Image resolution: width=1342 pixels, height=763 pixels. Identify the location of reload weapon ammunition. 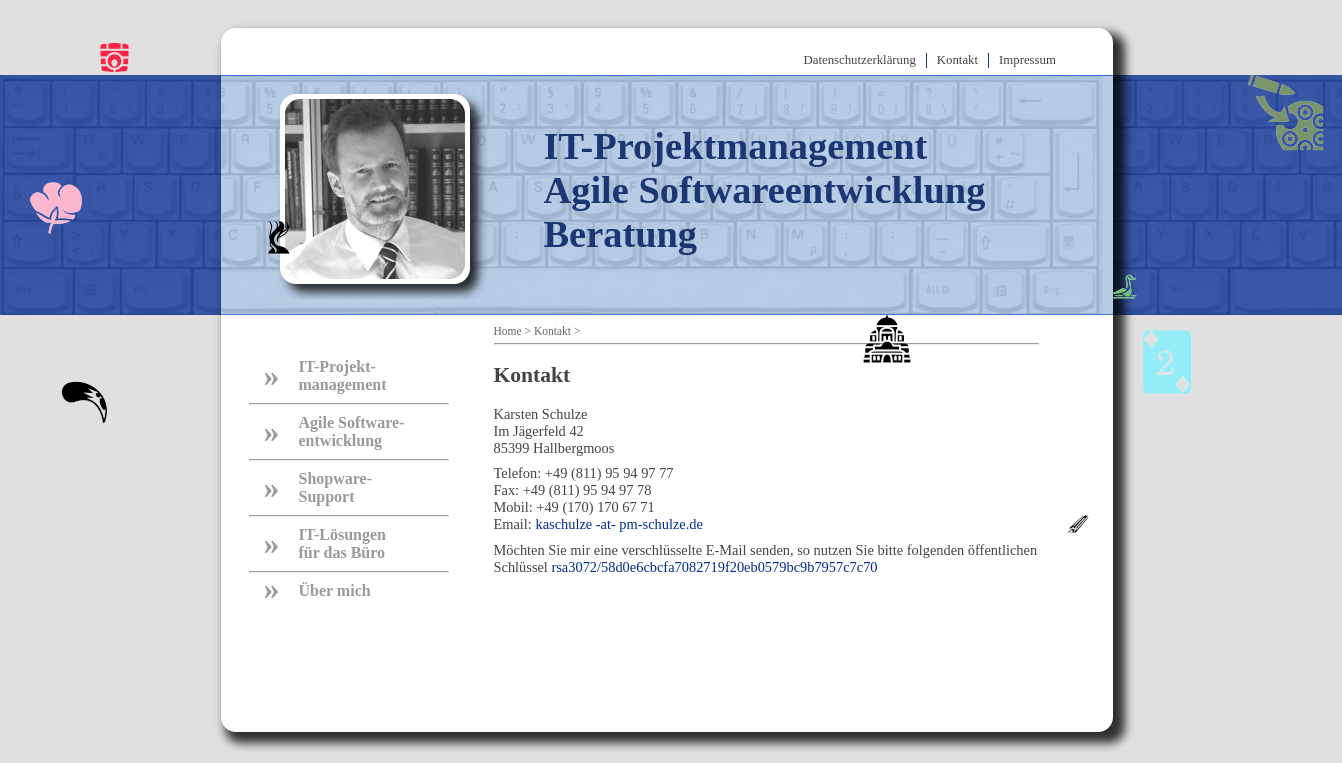
(1284, 111).